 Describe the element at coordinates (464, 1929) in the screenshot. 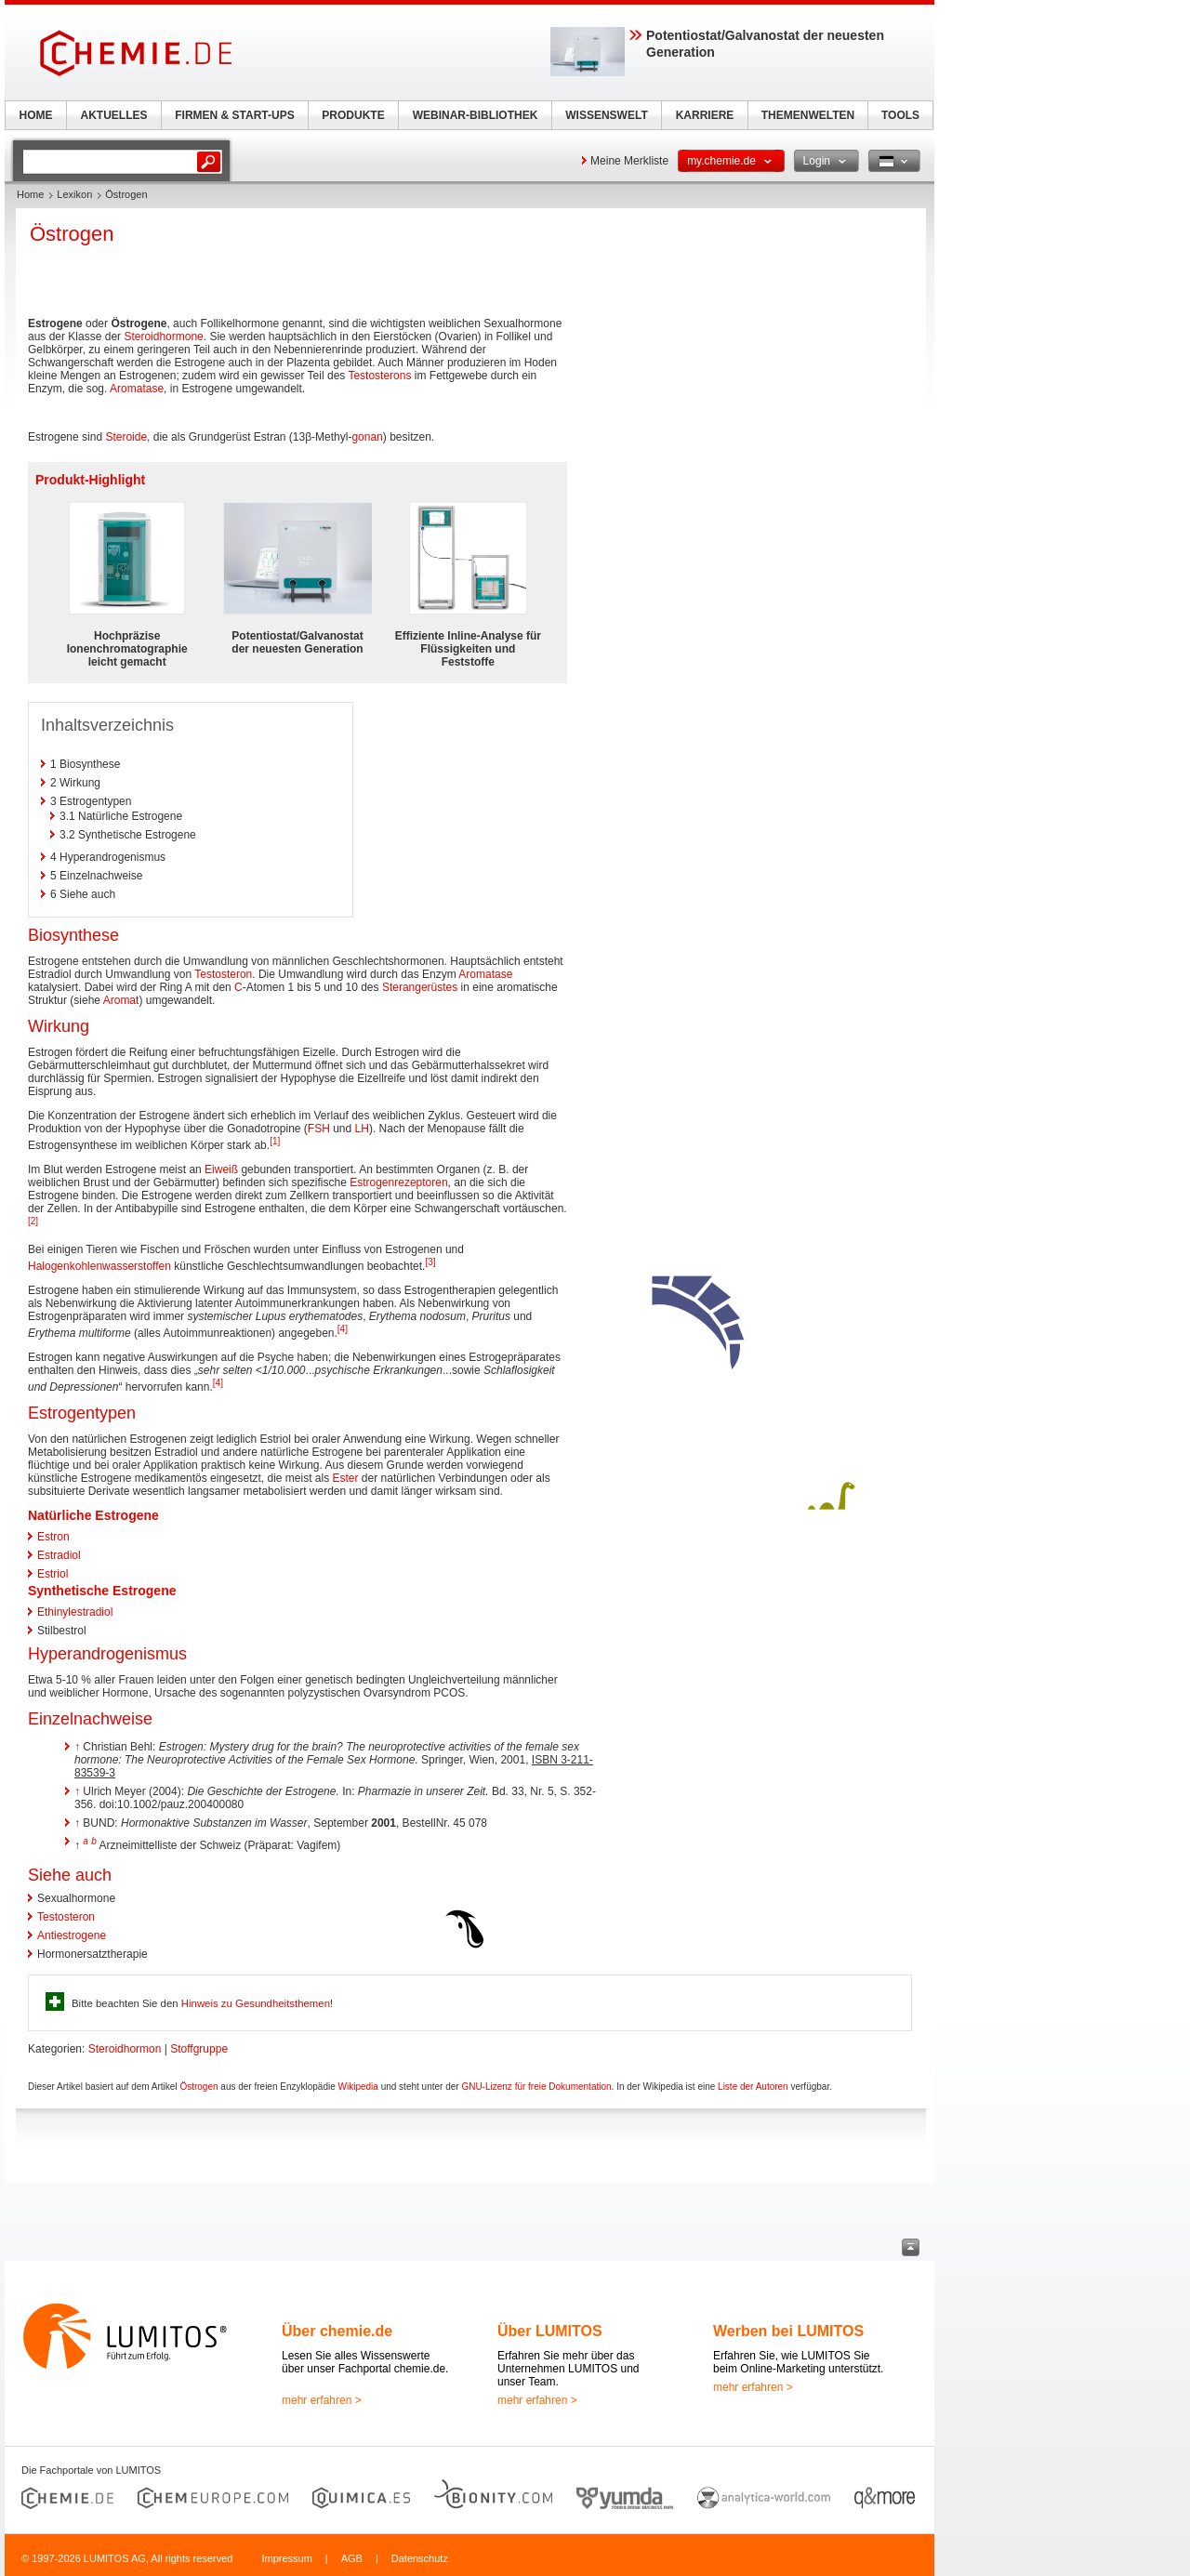

I see `indicates a slime or liquid-based ability in a game` at that location.